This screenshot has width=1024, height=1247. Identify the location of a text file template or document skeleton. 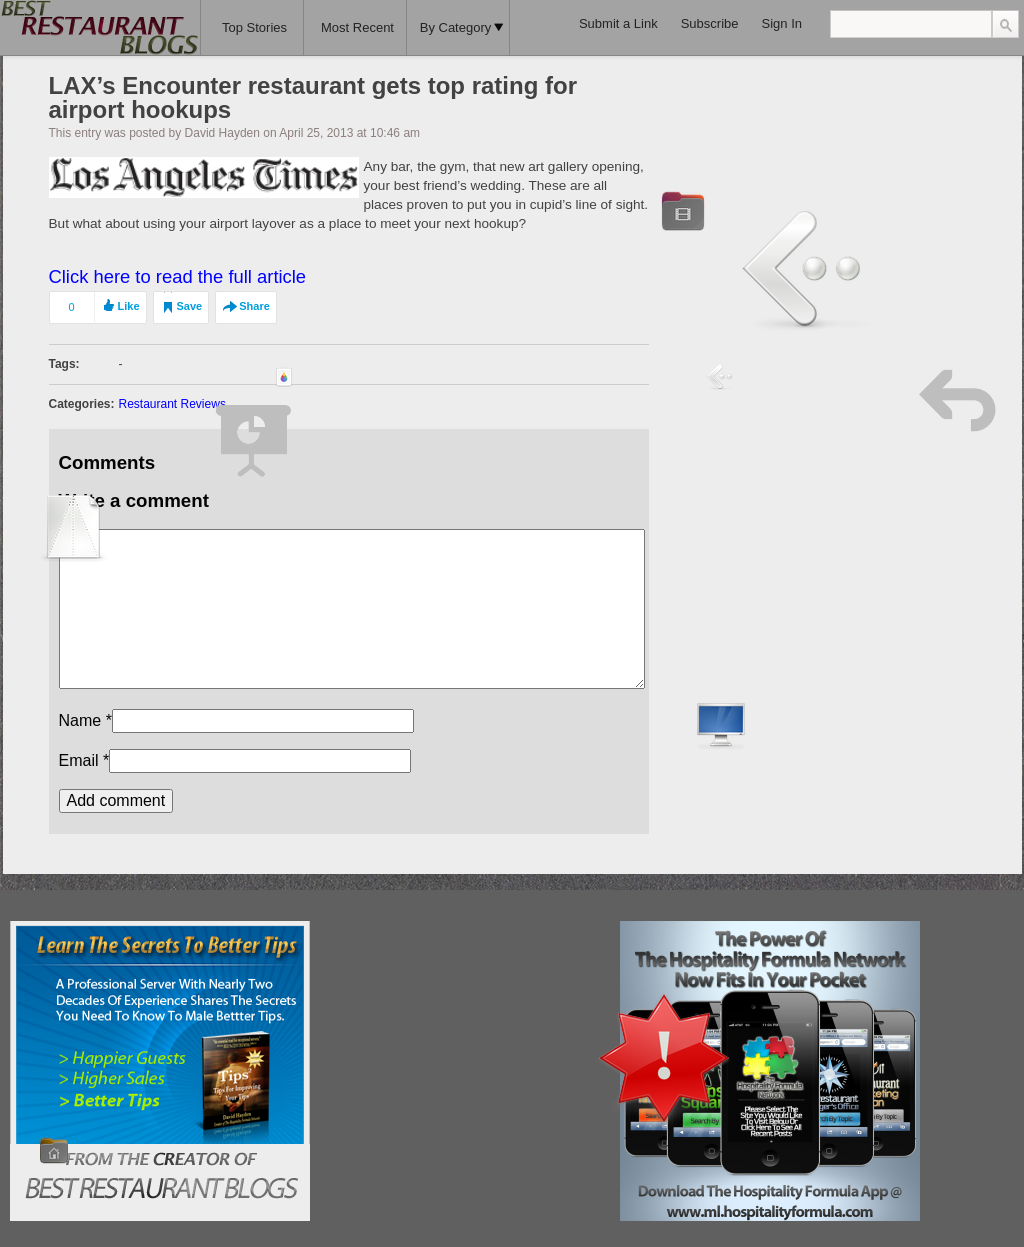
(74, 526).